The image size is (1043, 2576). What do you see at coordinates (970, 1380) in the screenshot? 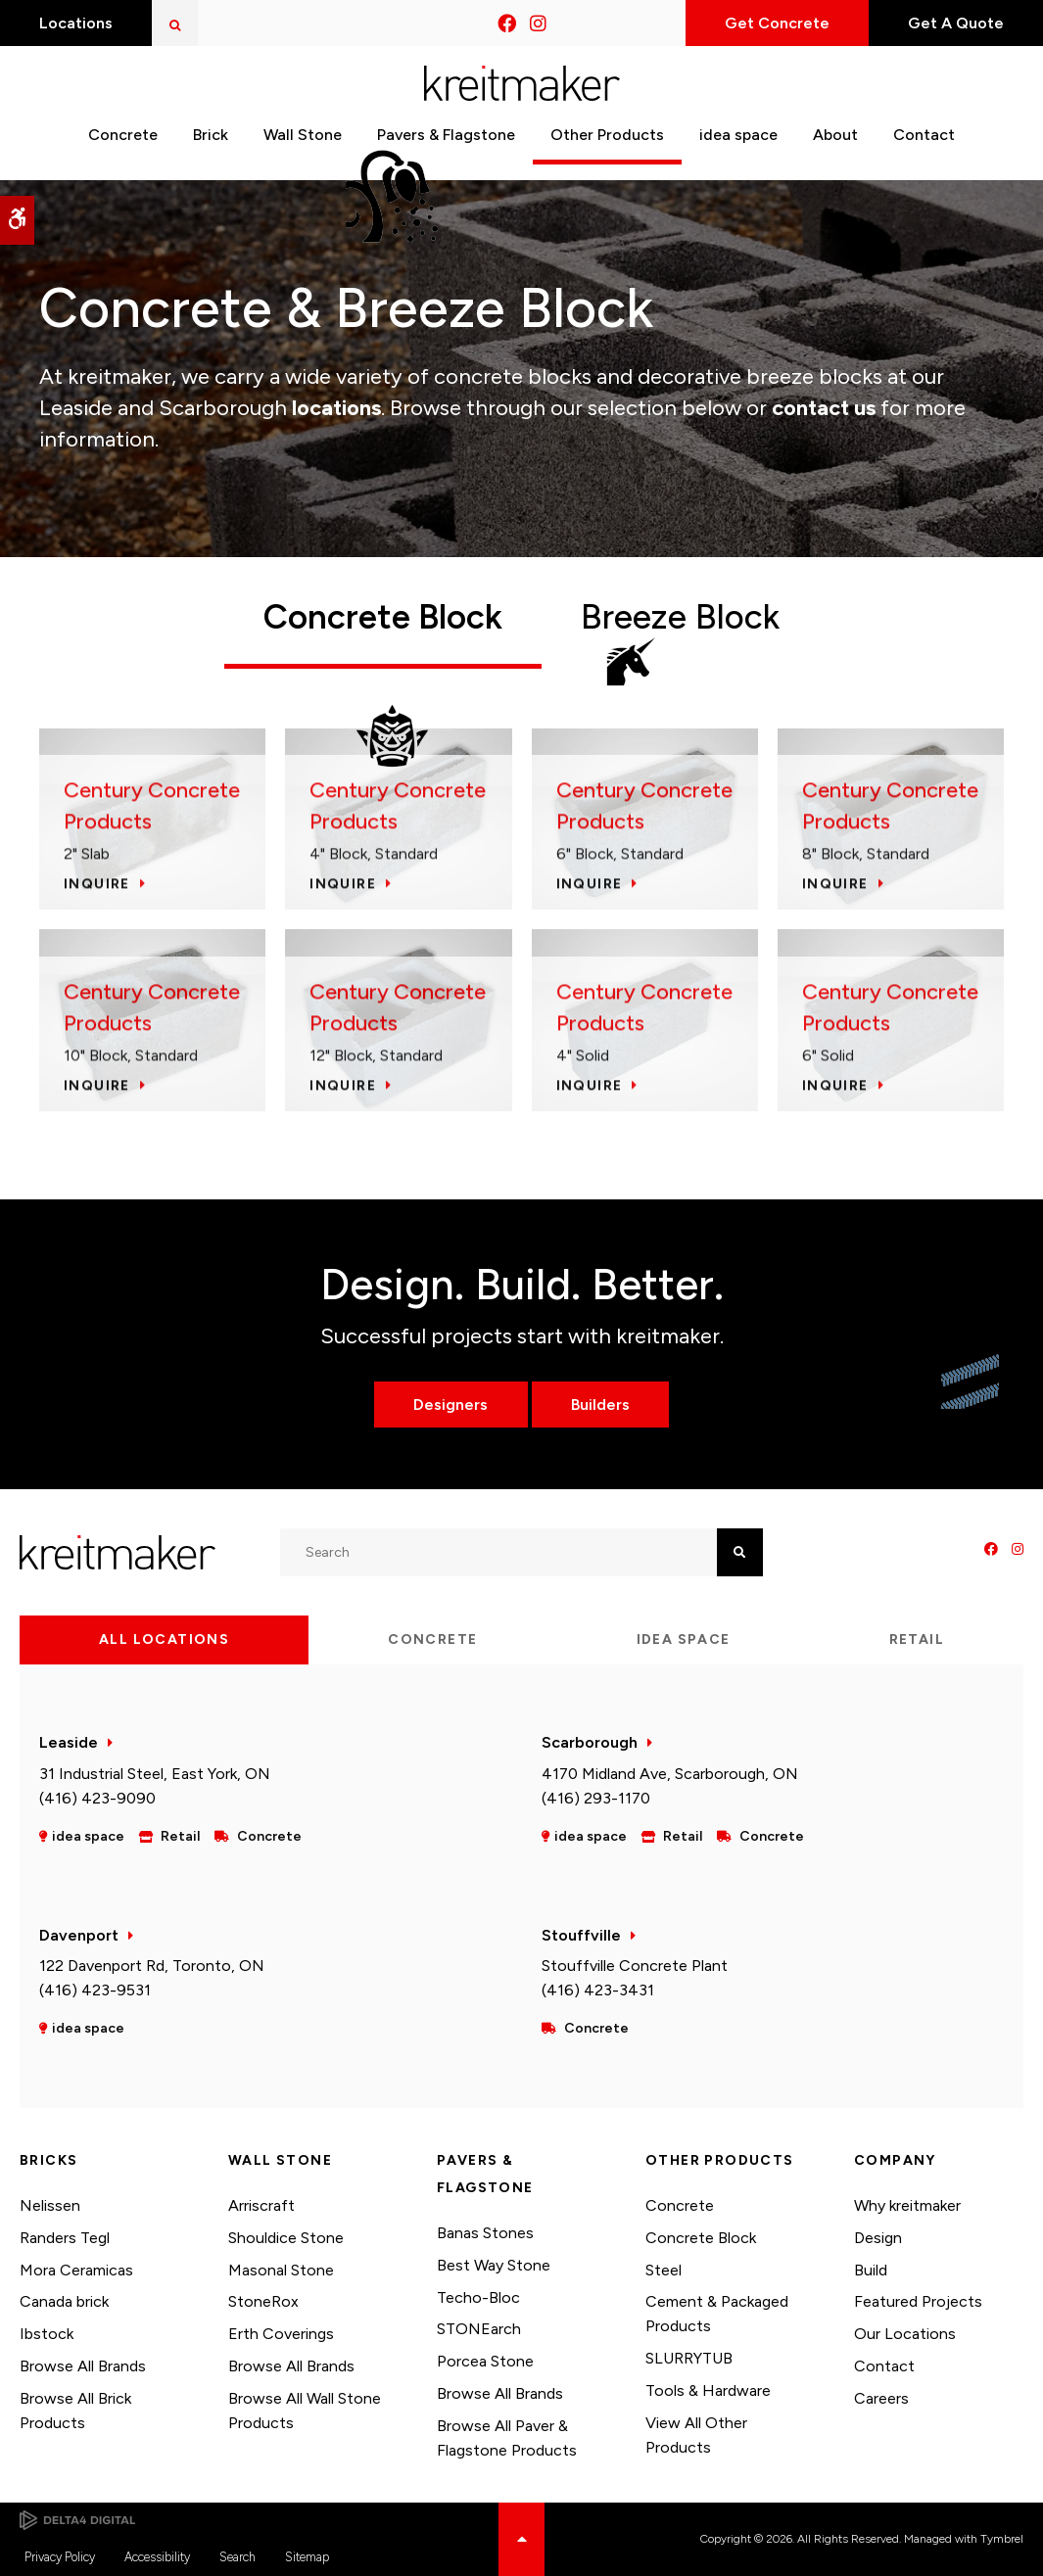
I see `indicates off-road or vehicle trail mode` at bounding box center [970, 1380].